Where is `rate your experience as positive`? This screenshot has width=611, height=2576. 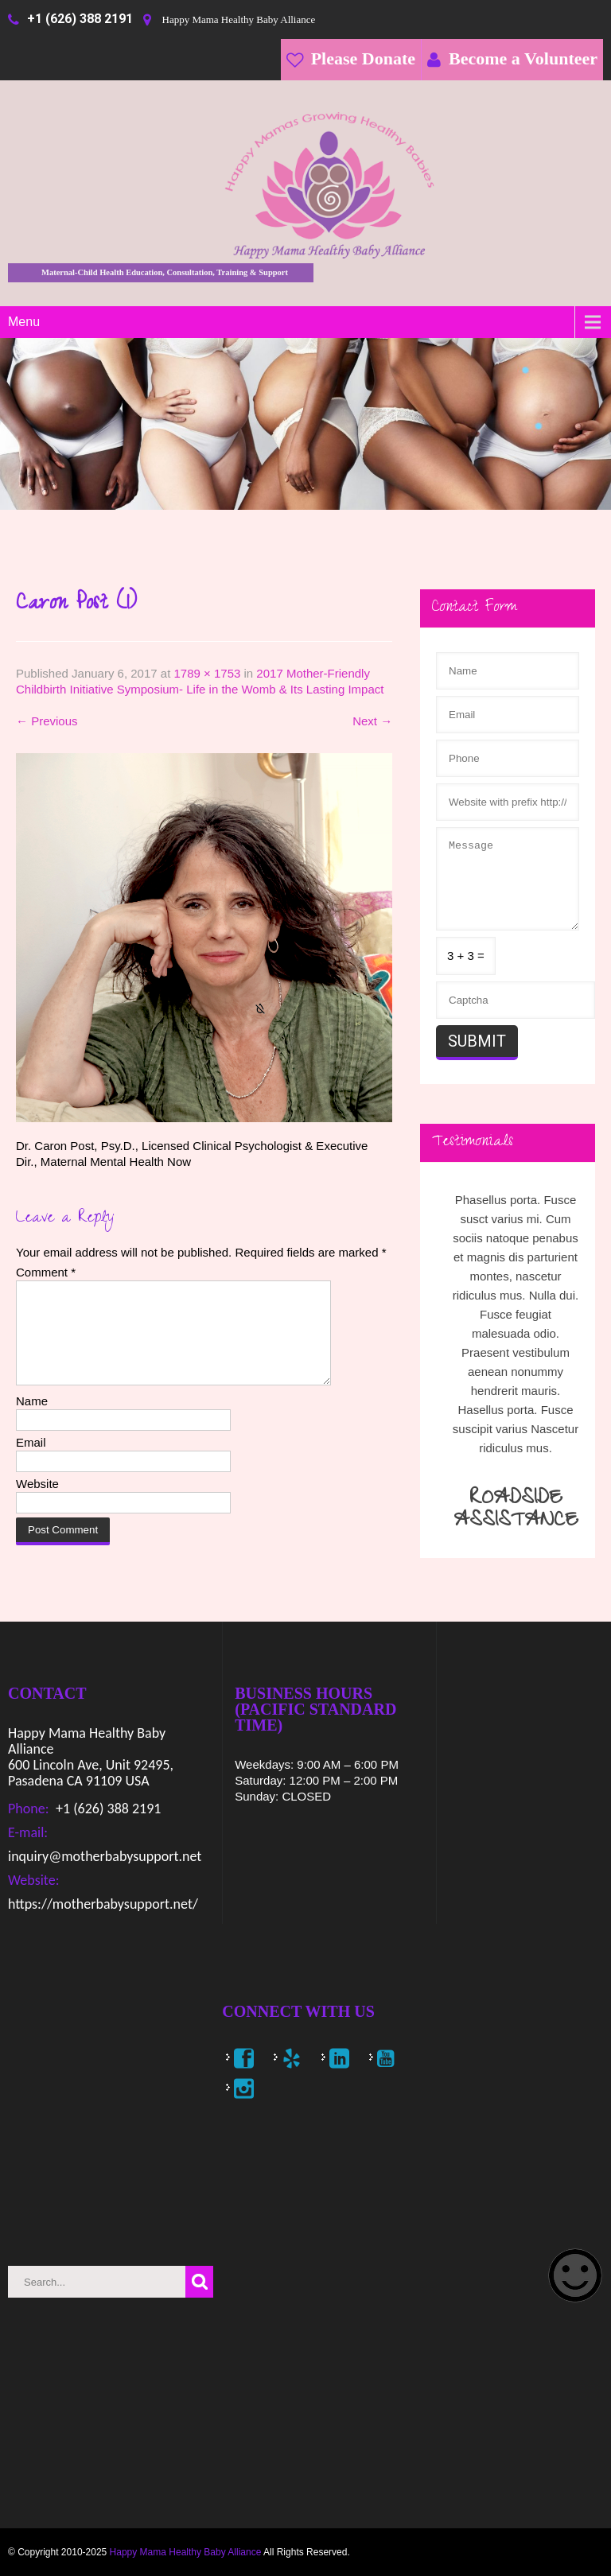 rate your experience as positive is located at coordinates (575, 2275).